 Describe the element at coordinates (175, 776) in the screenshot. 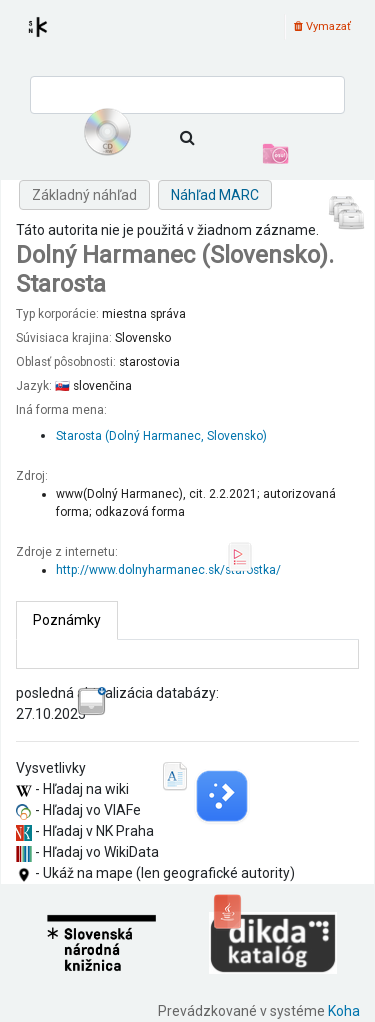

I see `a word processor or text document file` at that location.